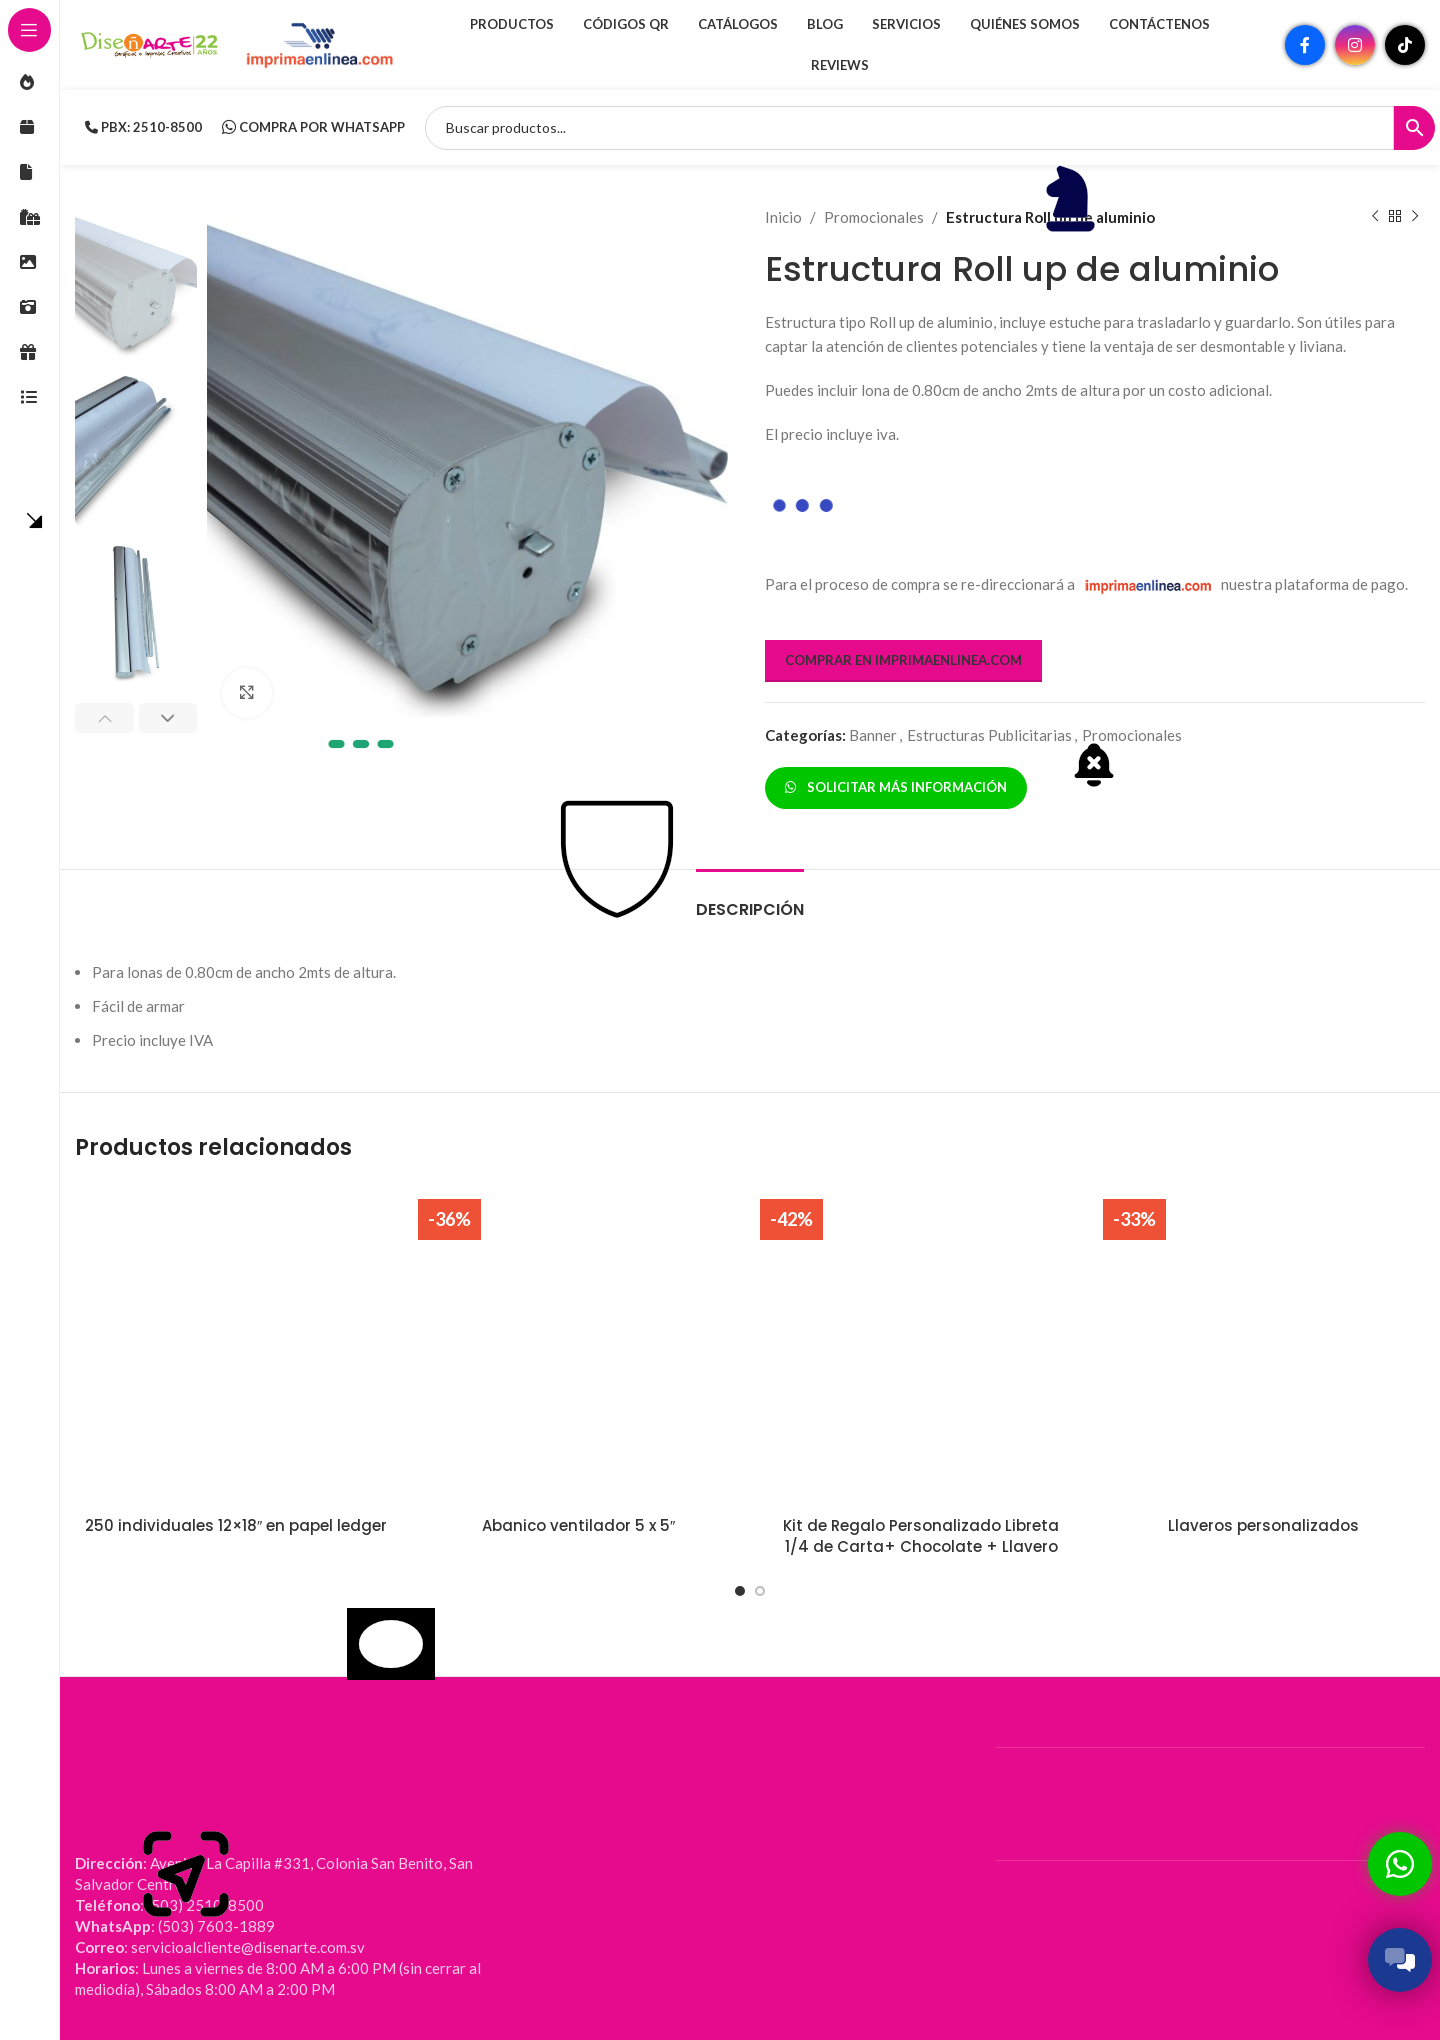  Describe the element at coordinates (361, 744) in the screenshot. I see `indicates a dashed line or border style option` at that location.